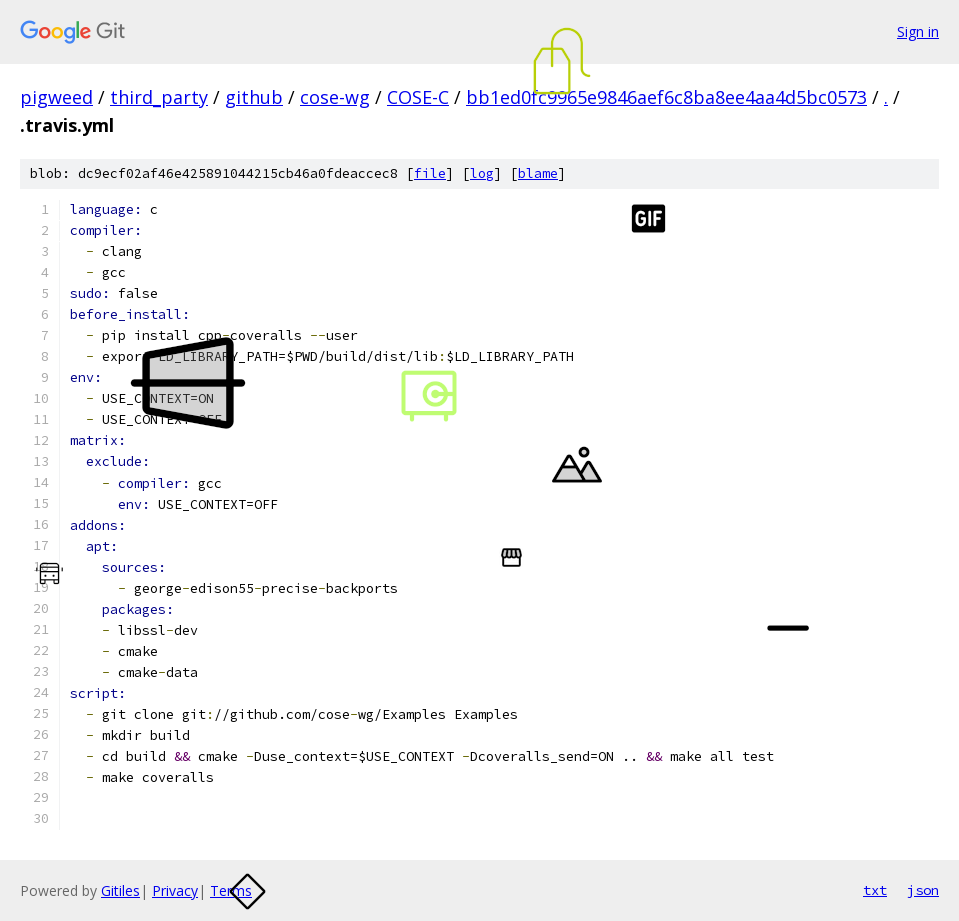 This screenshot has width=959, height=921. Describe the element at coordinates (511, 557) in the screenshot. I see `browse nearby shops or stores` at that location.